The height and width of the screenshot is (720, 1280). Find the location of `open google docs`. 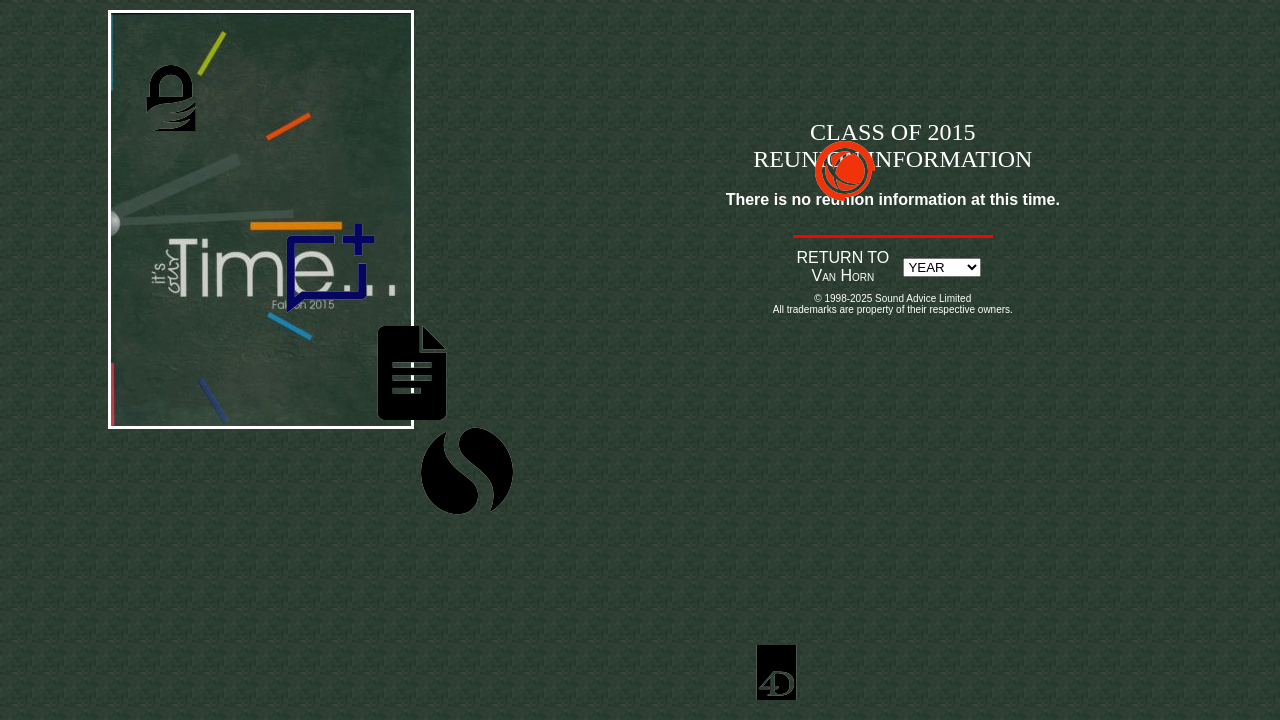

open google docs is located at coordinates (412, 373).